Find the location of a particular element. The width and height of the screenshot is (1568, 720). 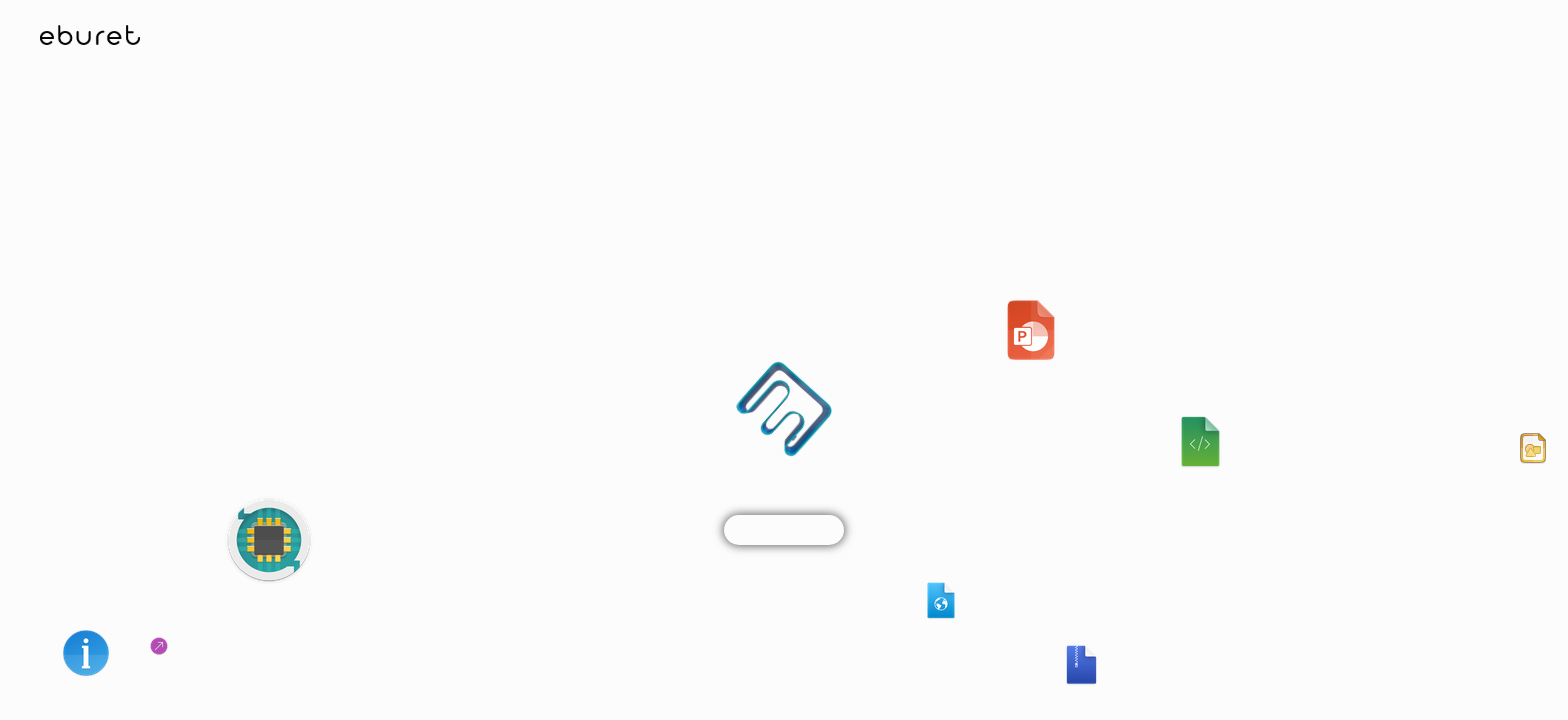

a marble globe or geographic data file is located at coordinates (941, 601).